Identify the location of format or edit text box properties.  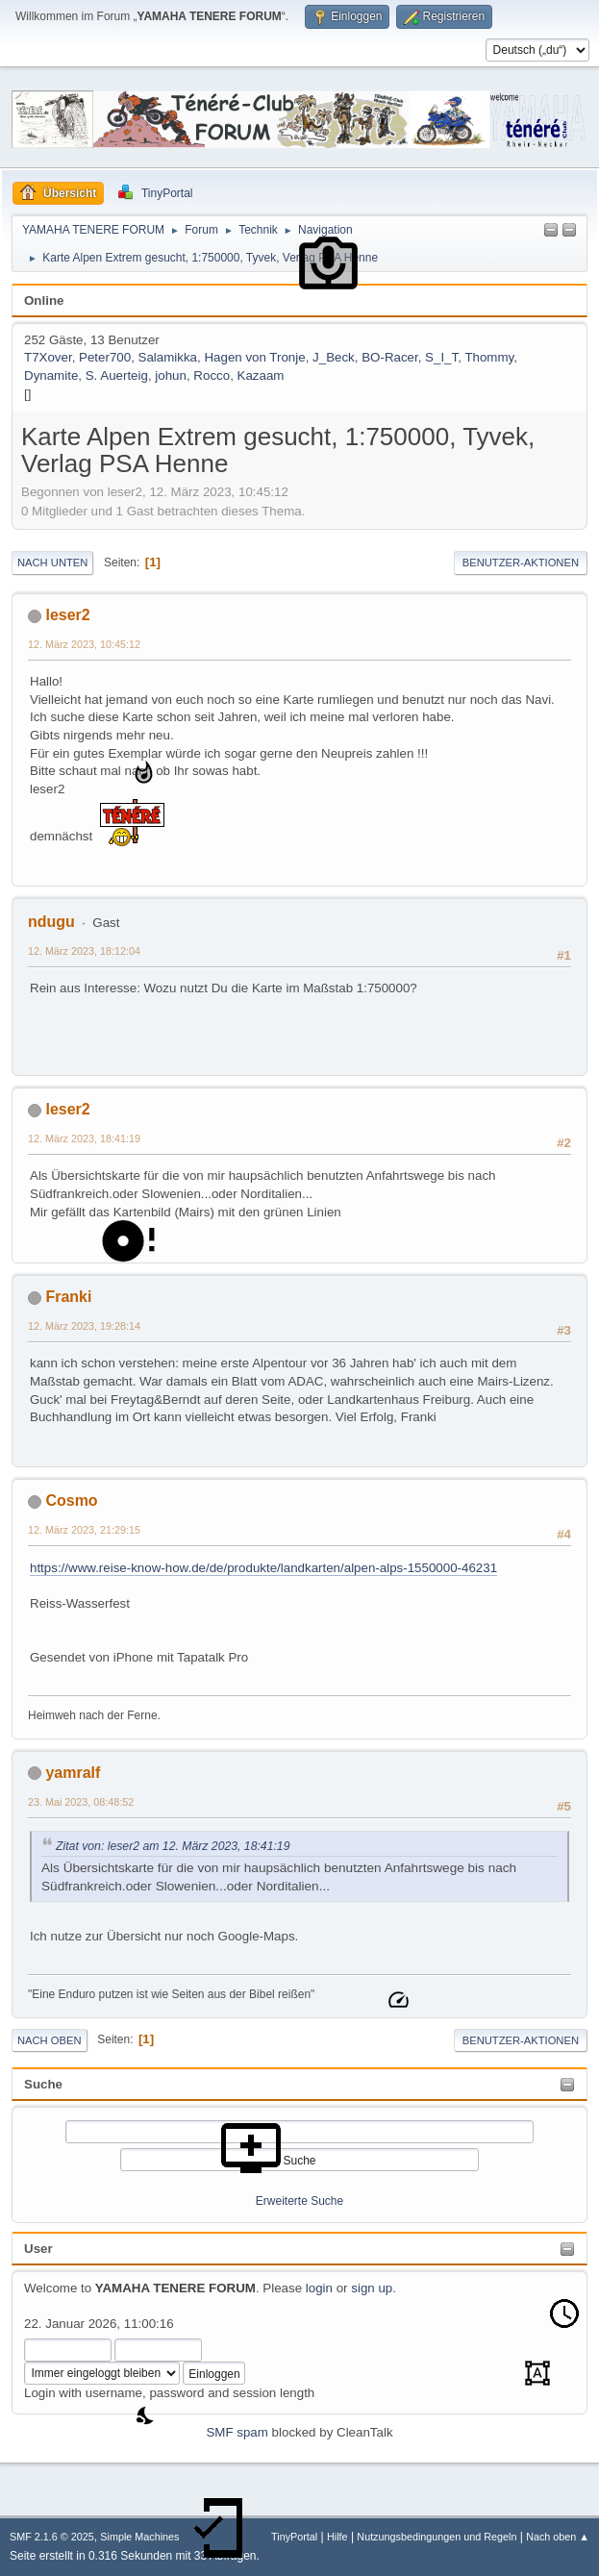
(537, 2373).